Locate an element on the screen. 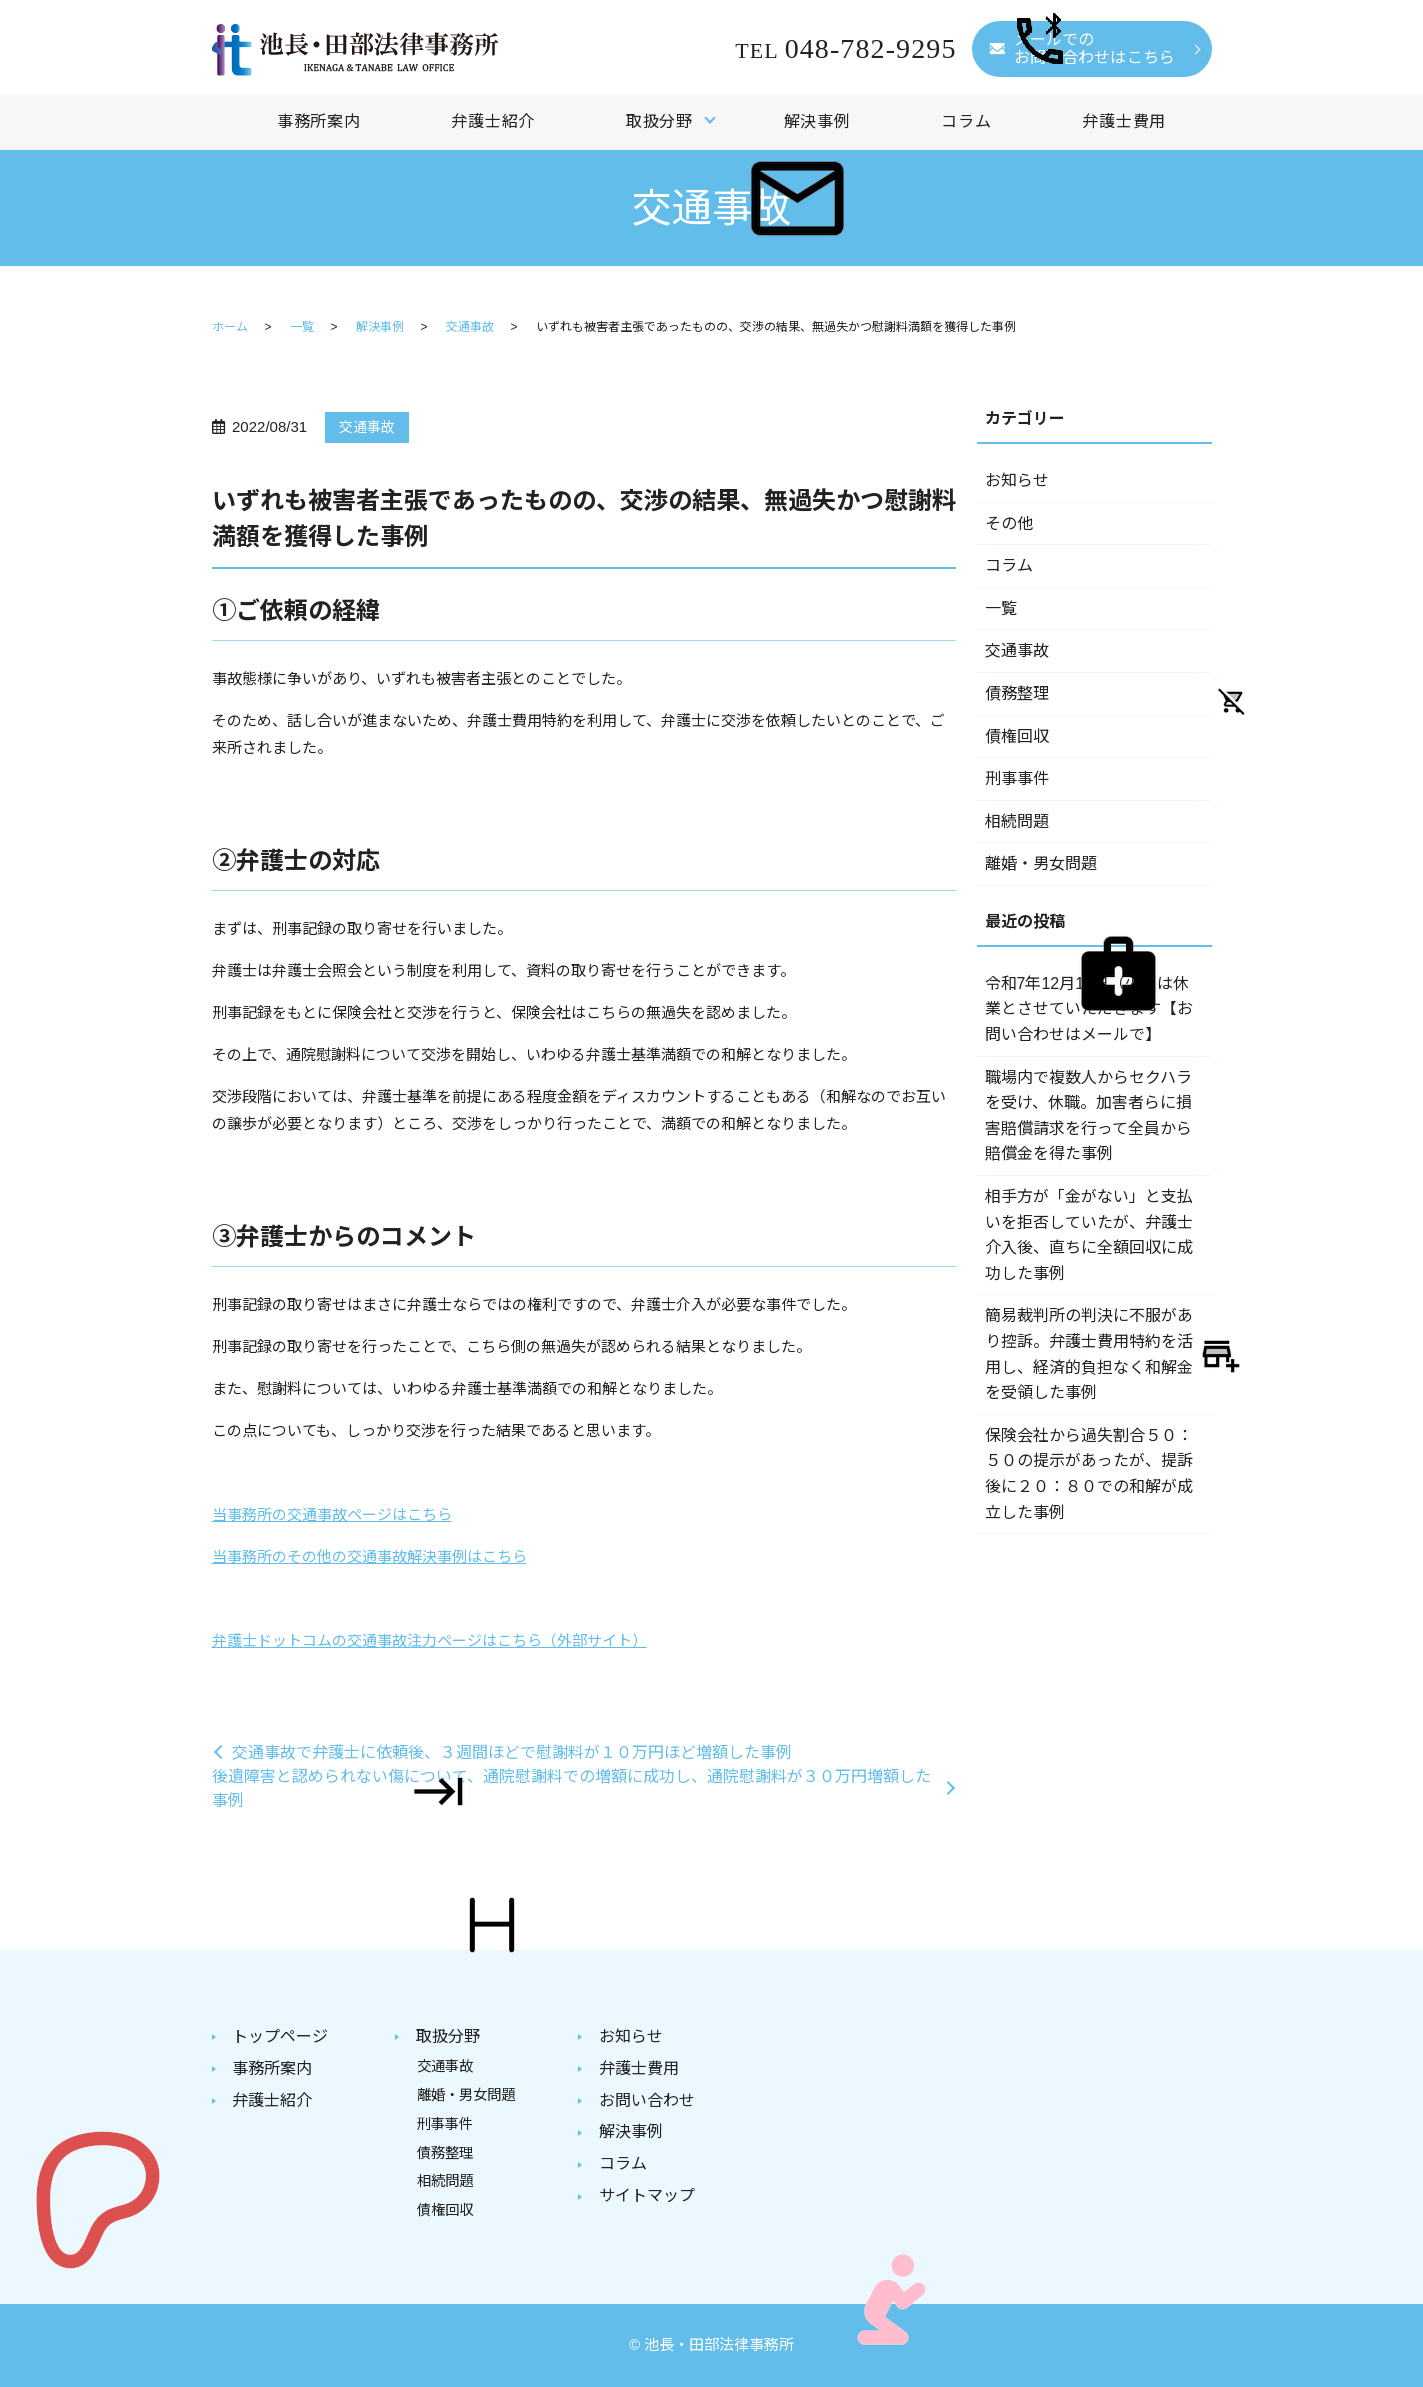 The width and height of the screenshot is (1423, 2387). access prayer or meditation features is located at coordinates (891, 2299).